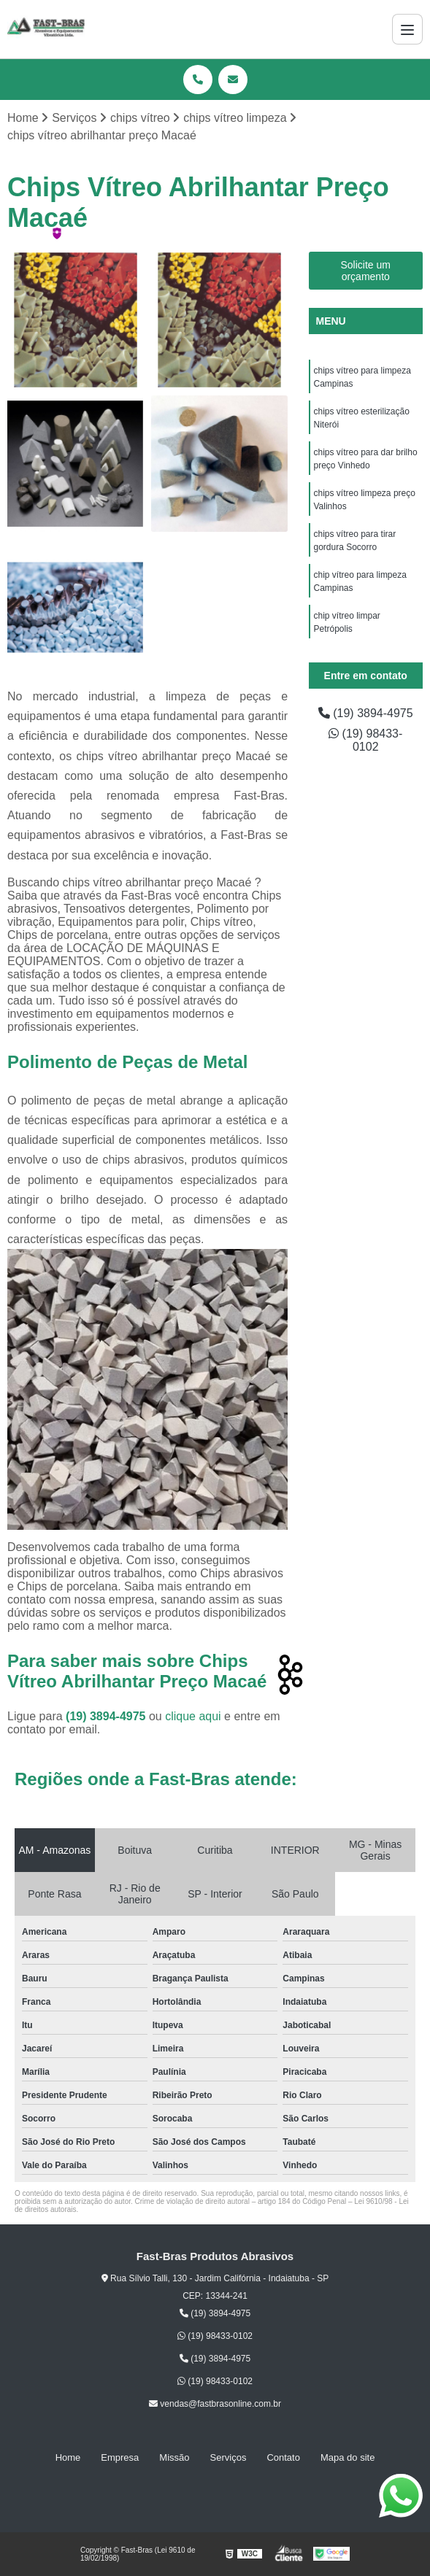  What do you see at coordinates (290, 1674) in the screenshot?
I see `Apache Kafka logo` at bounding box center [290, 1674].